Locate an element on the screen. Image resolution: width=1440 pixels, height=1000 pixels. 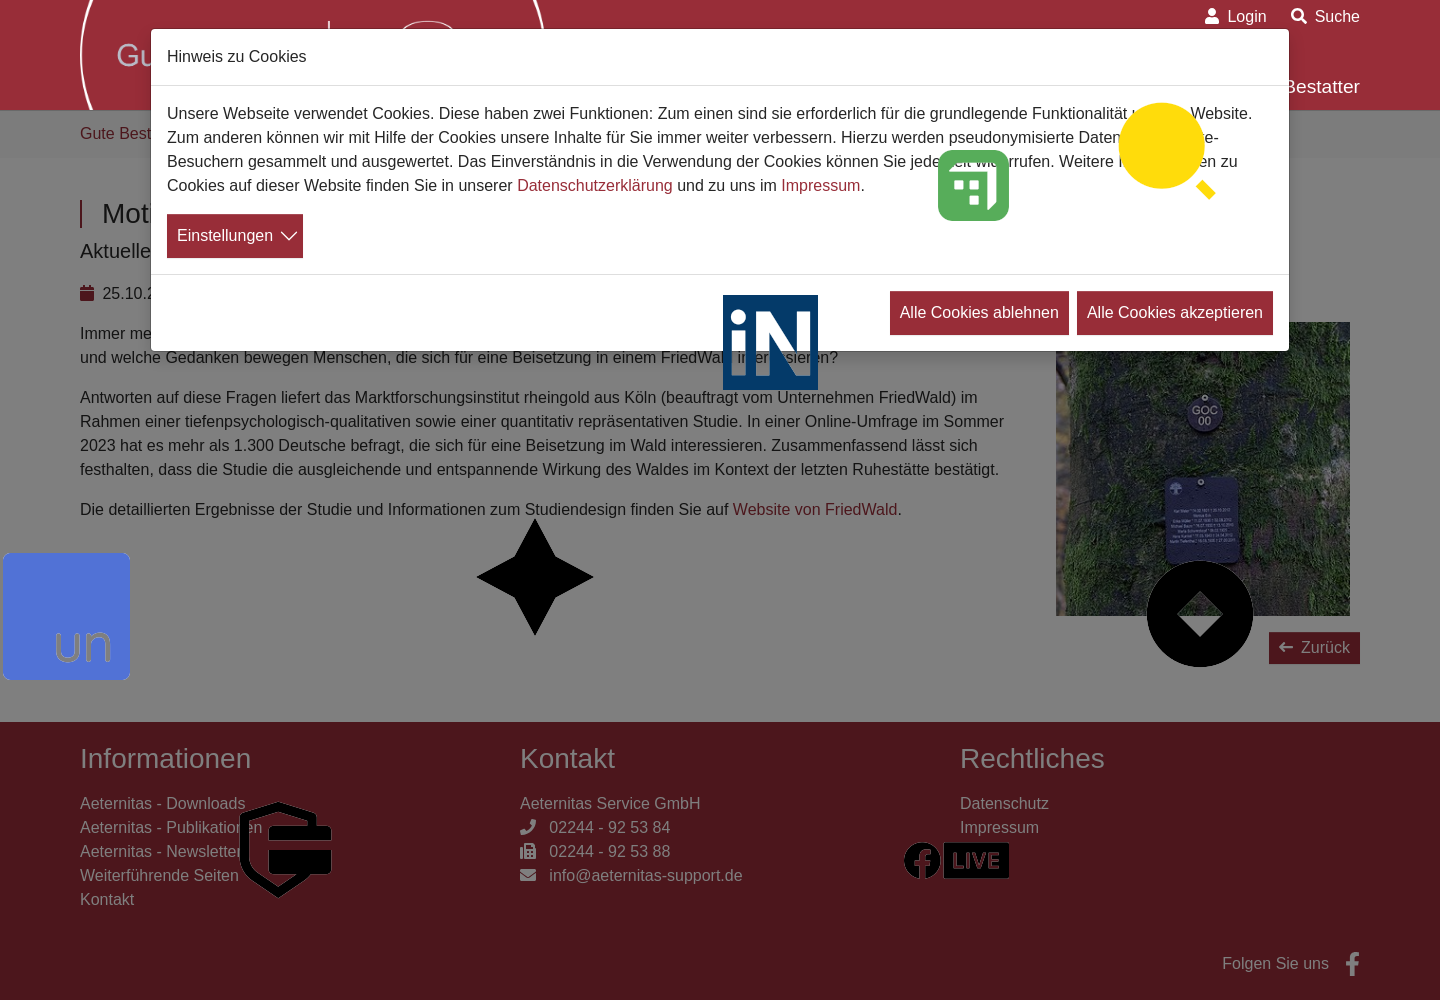
open the Hotels.com app is located at coordinates (973, 185).